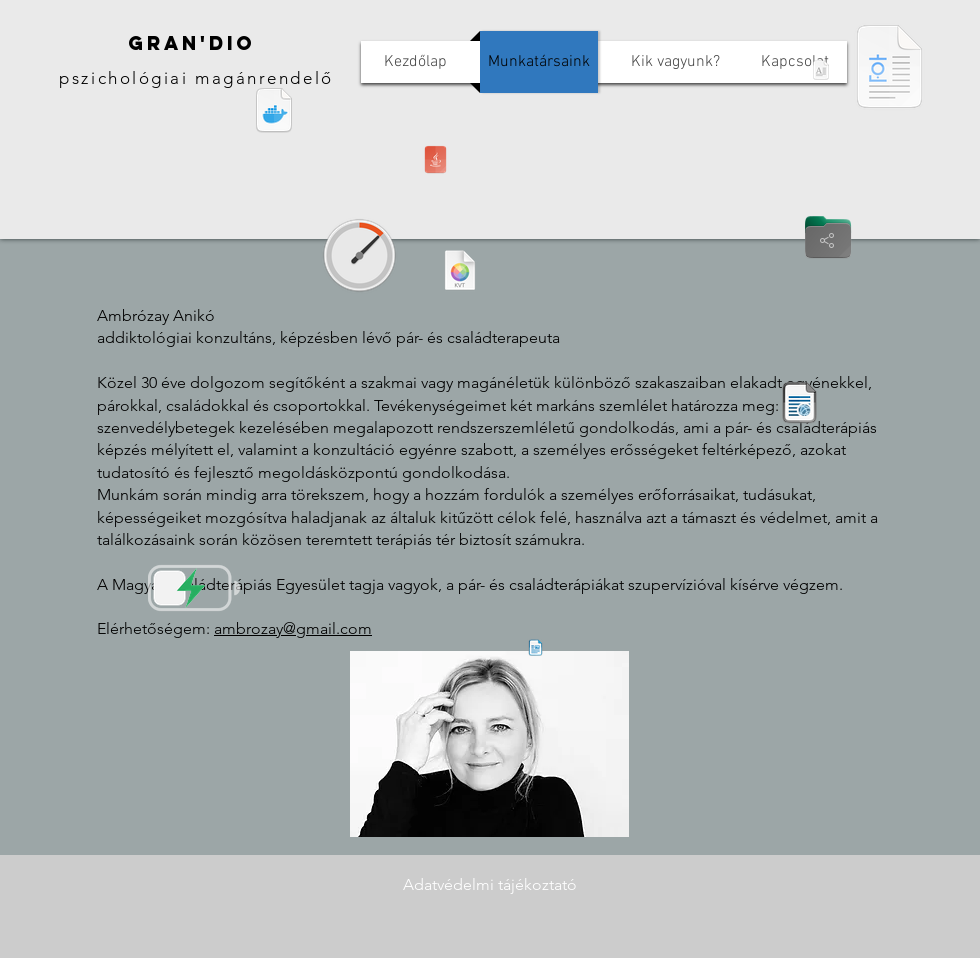  What do you see at coordinates (799, 402) in the screenshot?
I see `open a web template document file` at bounding box center [799, 402].